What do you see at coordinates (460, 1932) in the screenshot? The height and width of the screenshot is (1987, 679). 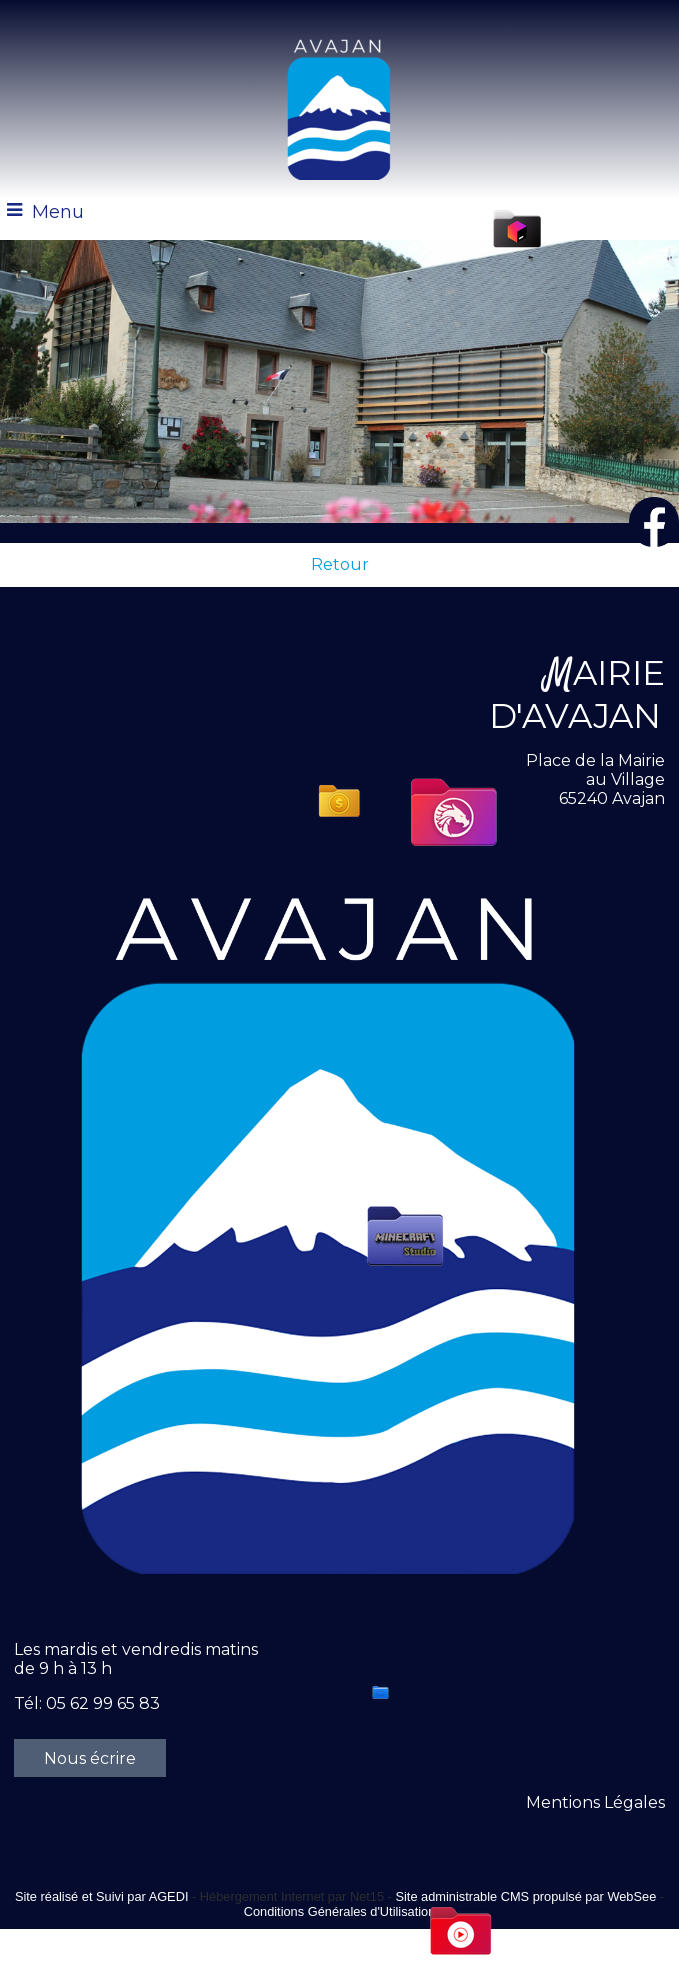 I see `open folder containing youtube music files` at bounding box center [460, 1932].